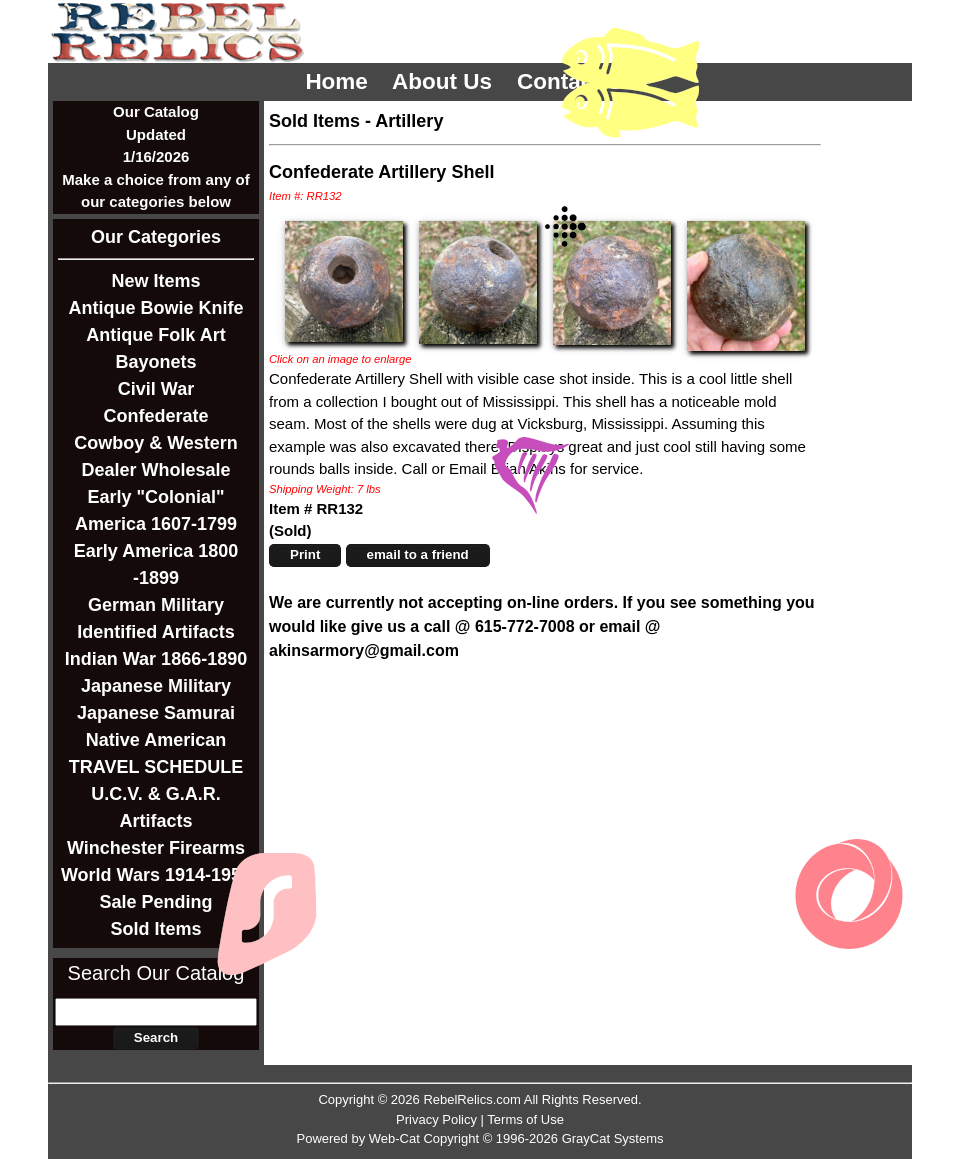 The height and width of the screenshot is (1159, 960). Describe the element at coordinates (849, 894) in the screenshot. I see `activeloop brand logo` at that location.